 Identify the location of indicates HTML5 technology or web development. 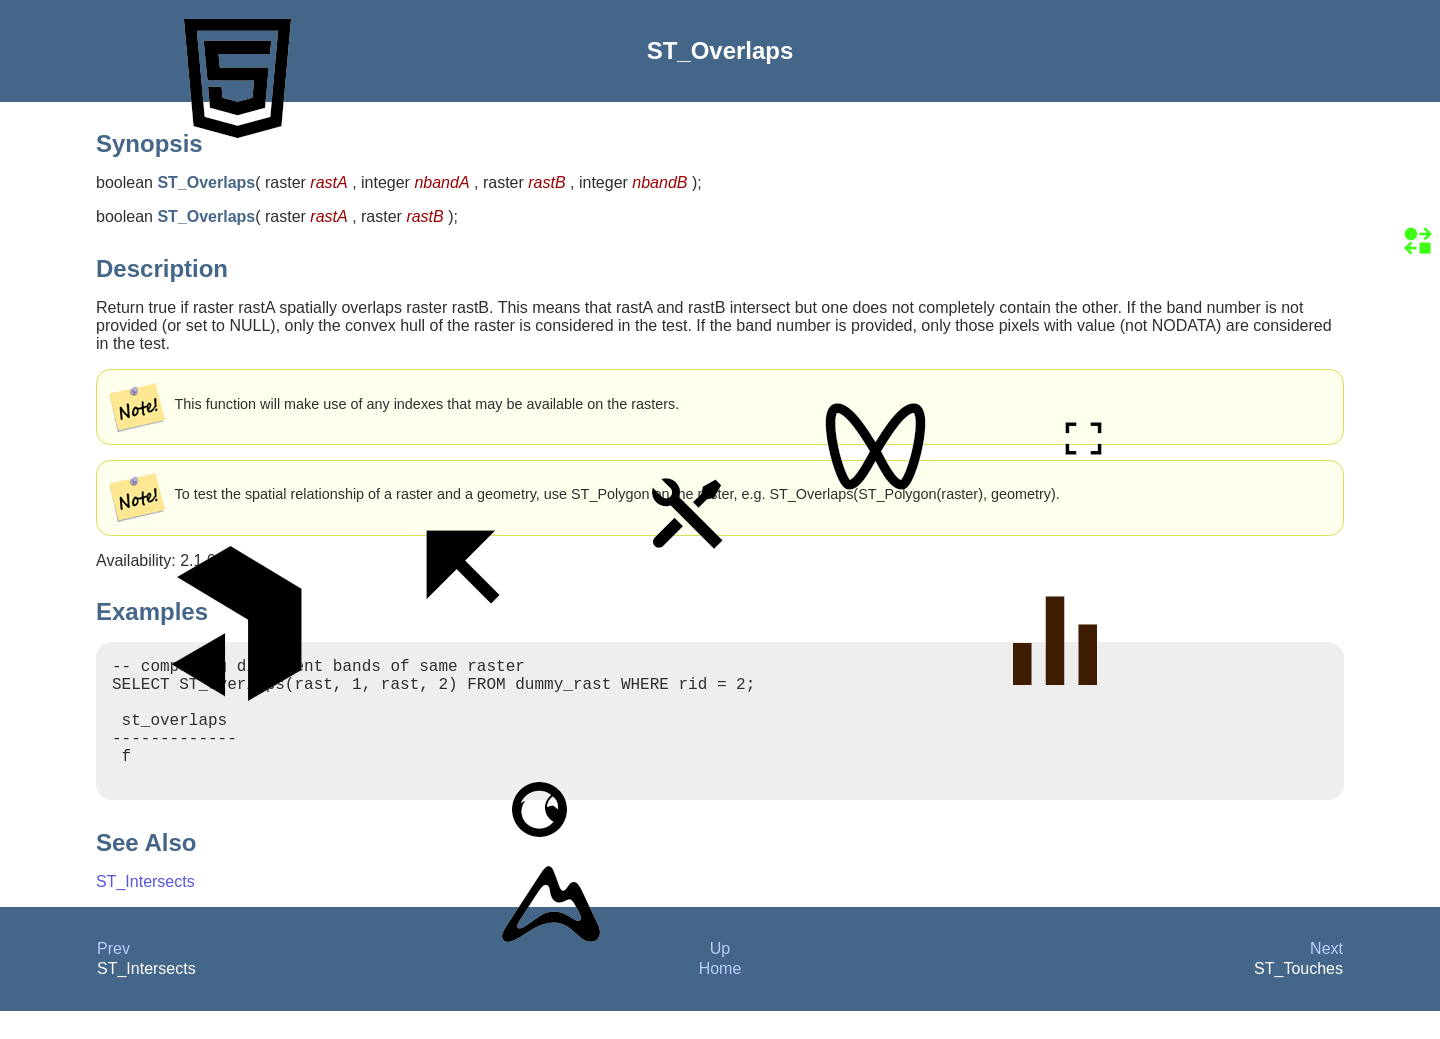
(237, 78).